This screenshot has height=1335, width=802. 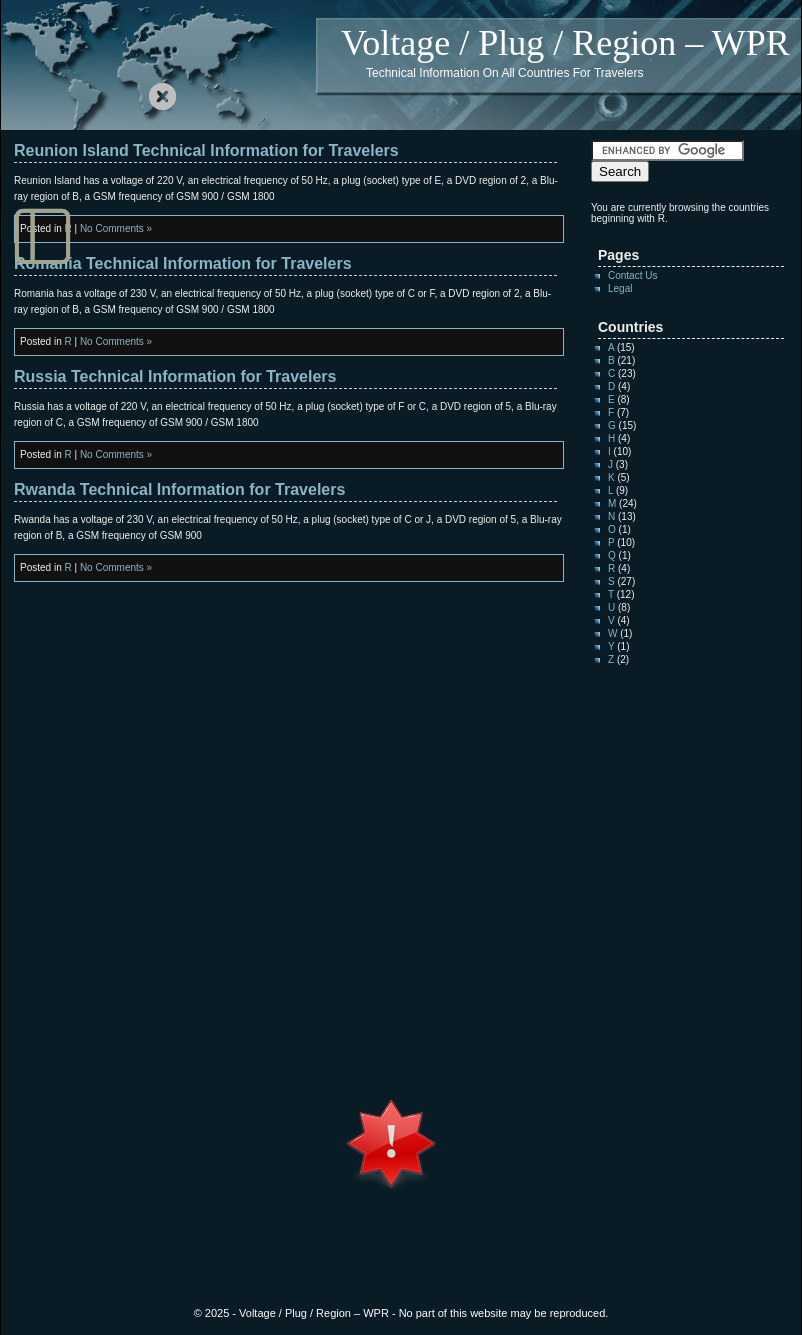 I want to click on delete selected item, so click(x=162, y=96).